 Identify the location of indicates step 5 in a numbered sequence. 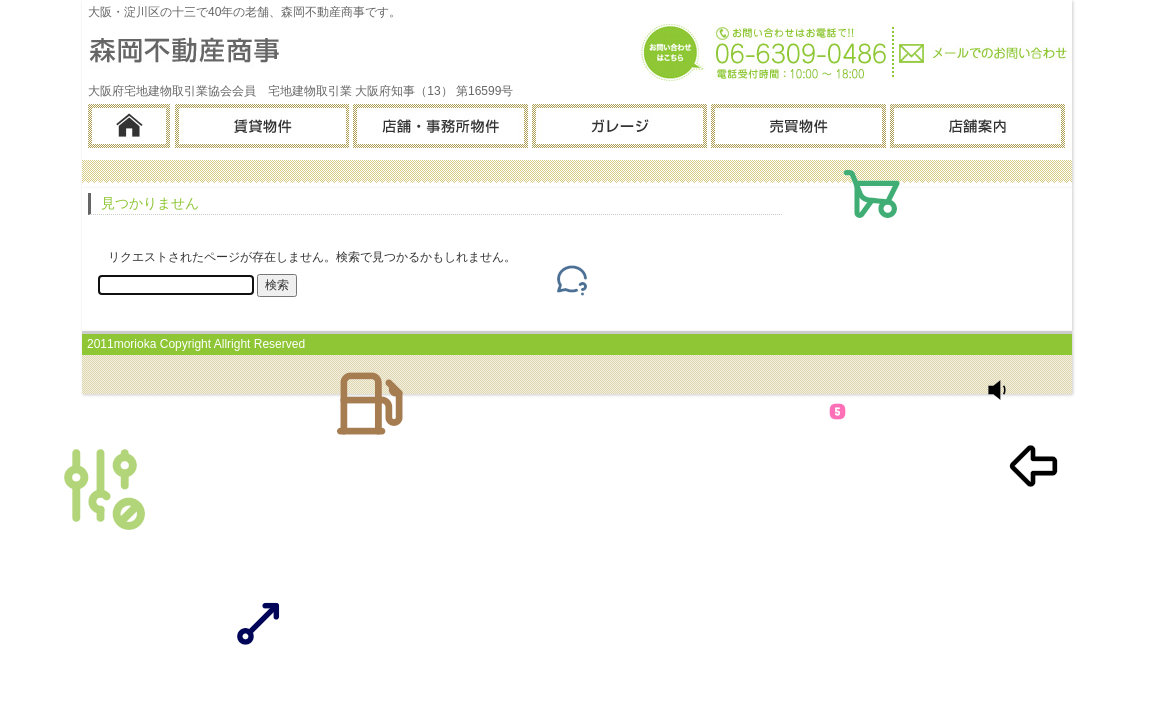
(837, 411).